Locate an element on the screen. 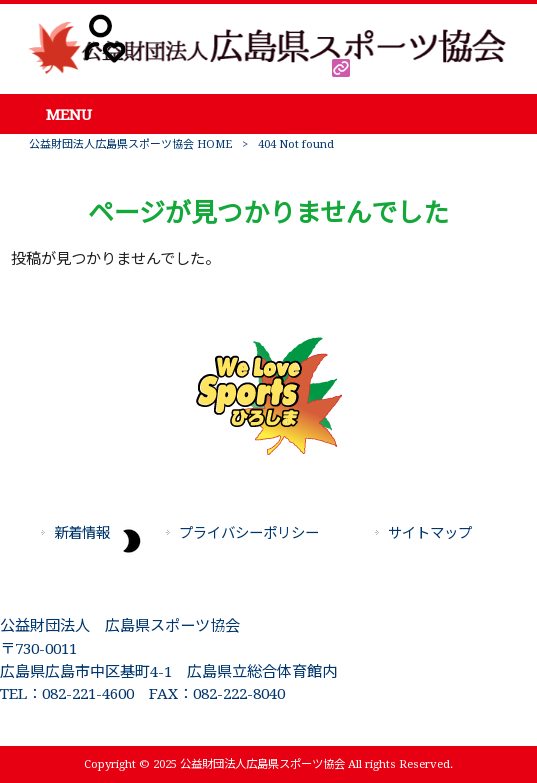 Image resolution: width=537 pixels, height=783 pixels. copy or share a link is located at coordinates (341, 68).